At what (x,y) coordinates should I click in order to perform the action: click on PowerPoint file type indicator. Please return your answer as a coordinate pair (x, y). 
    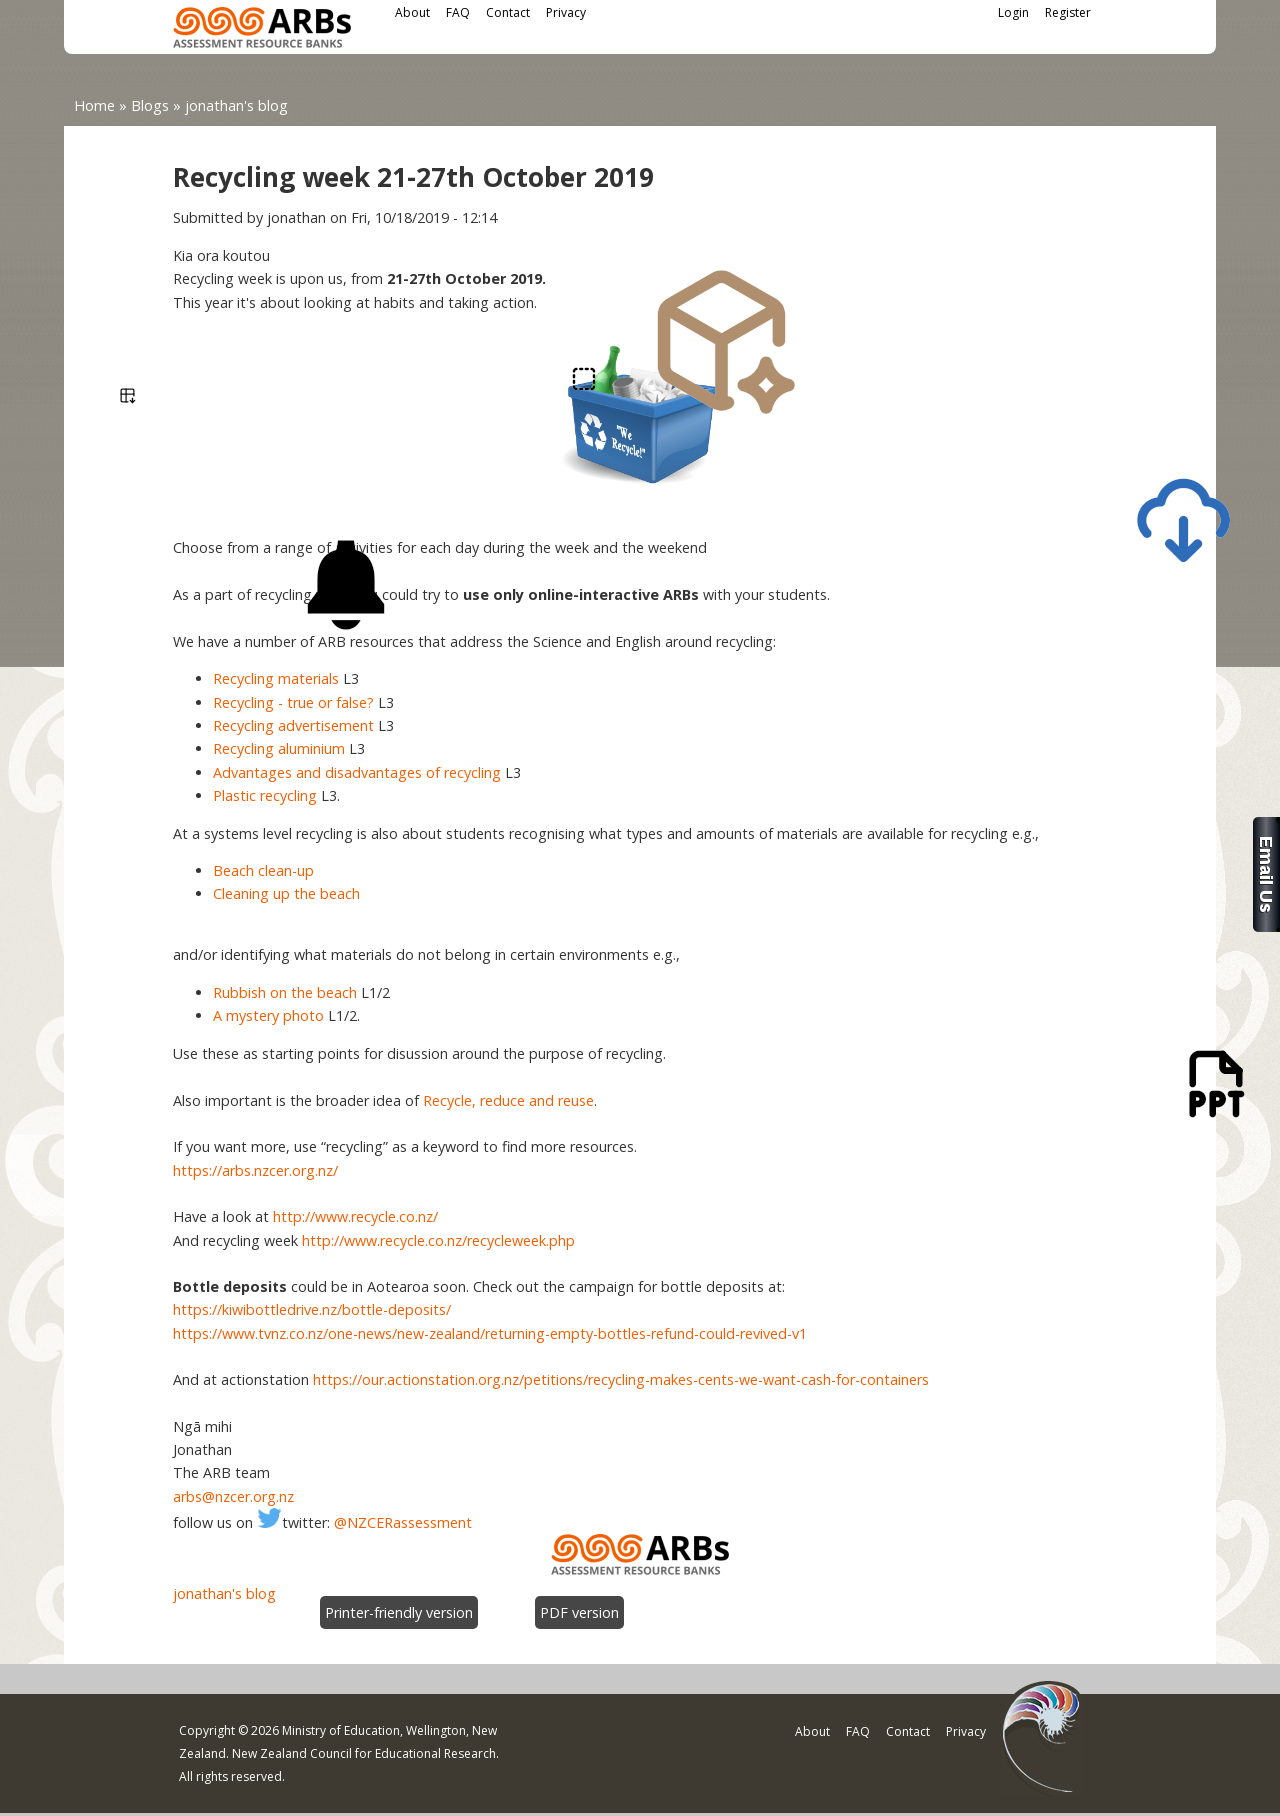
    Looking at the image, I should click on (1216, 1084).